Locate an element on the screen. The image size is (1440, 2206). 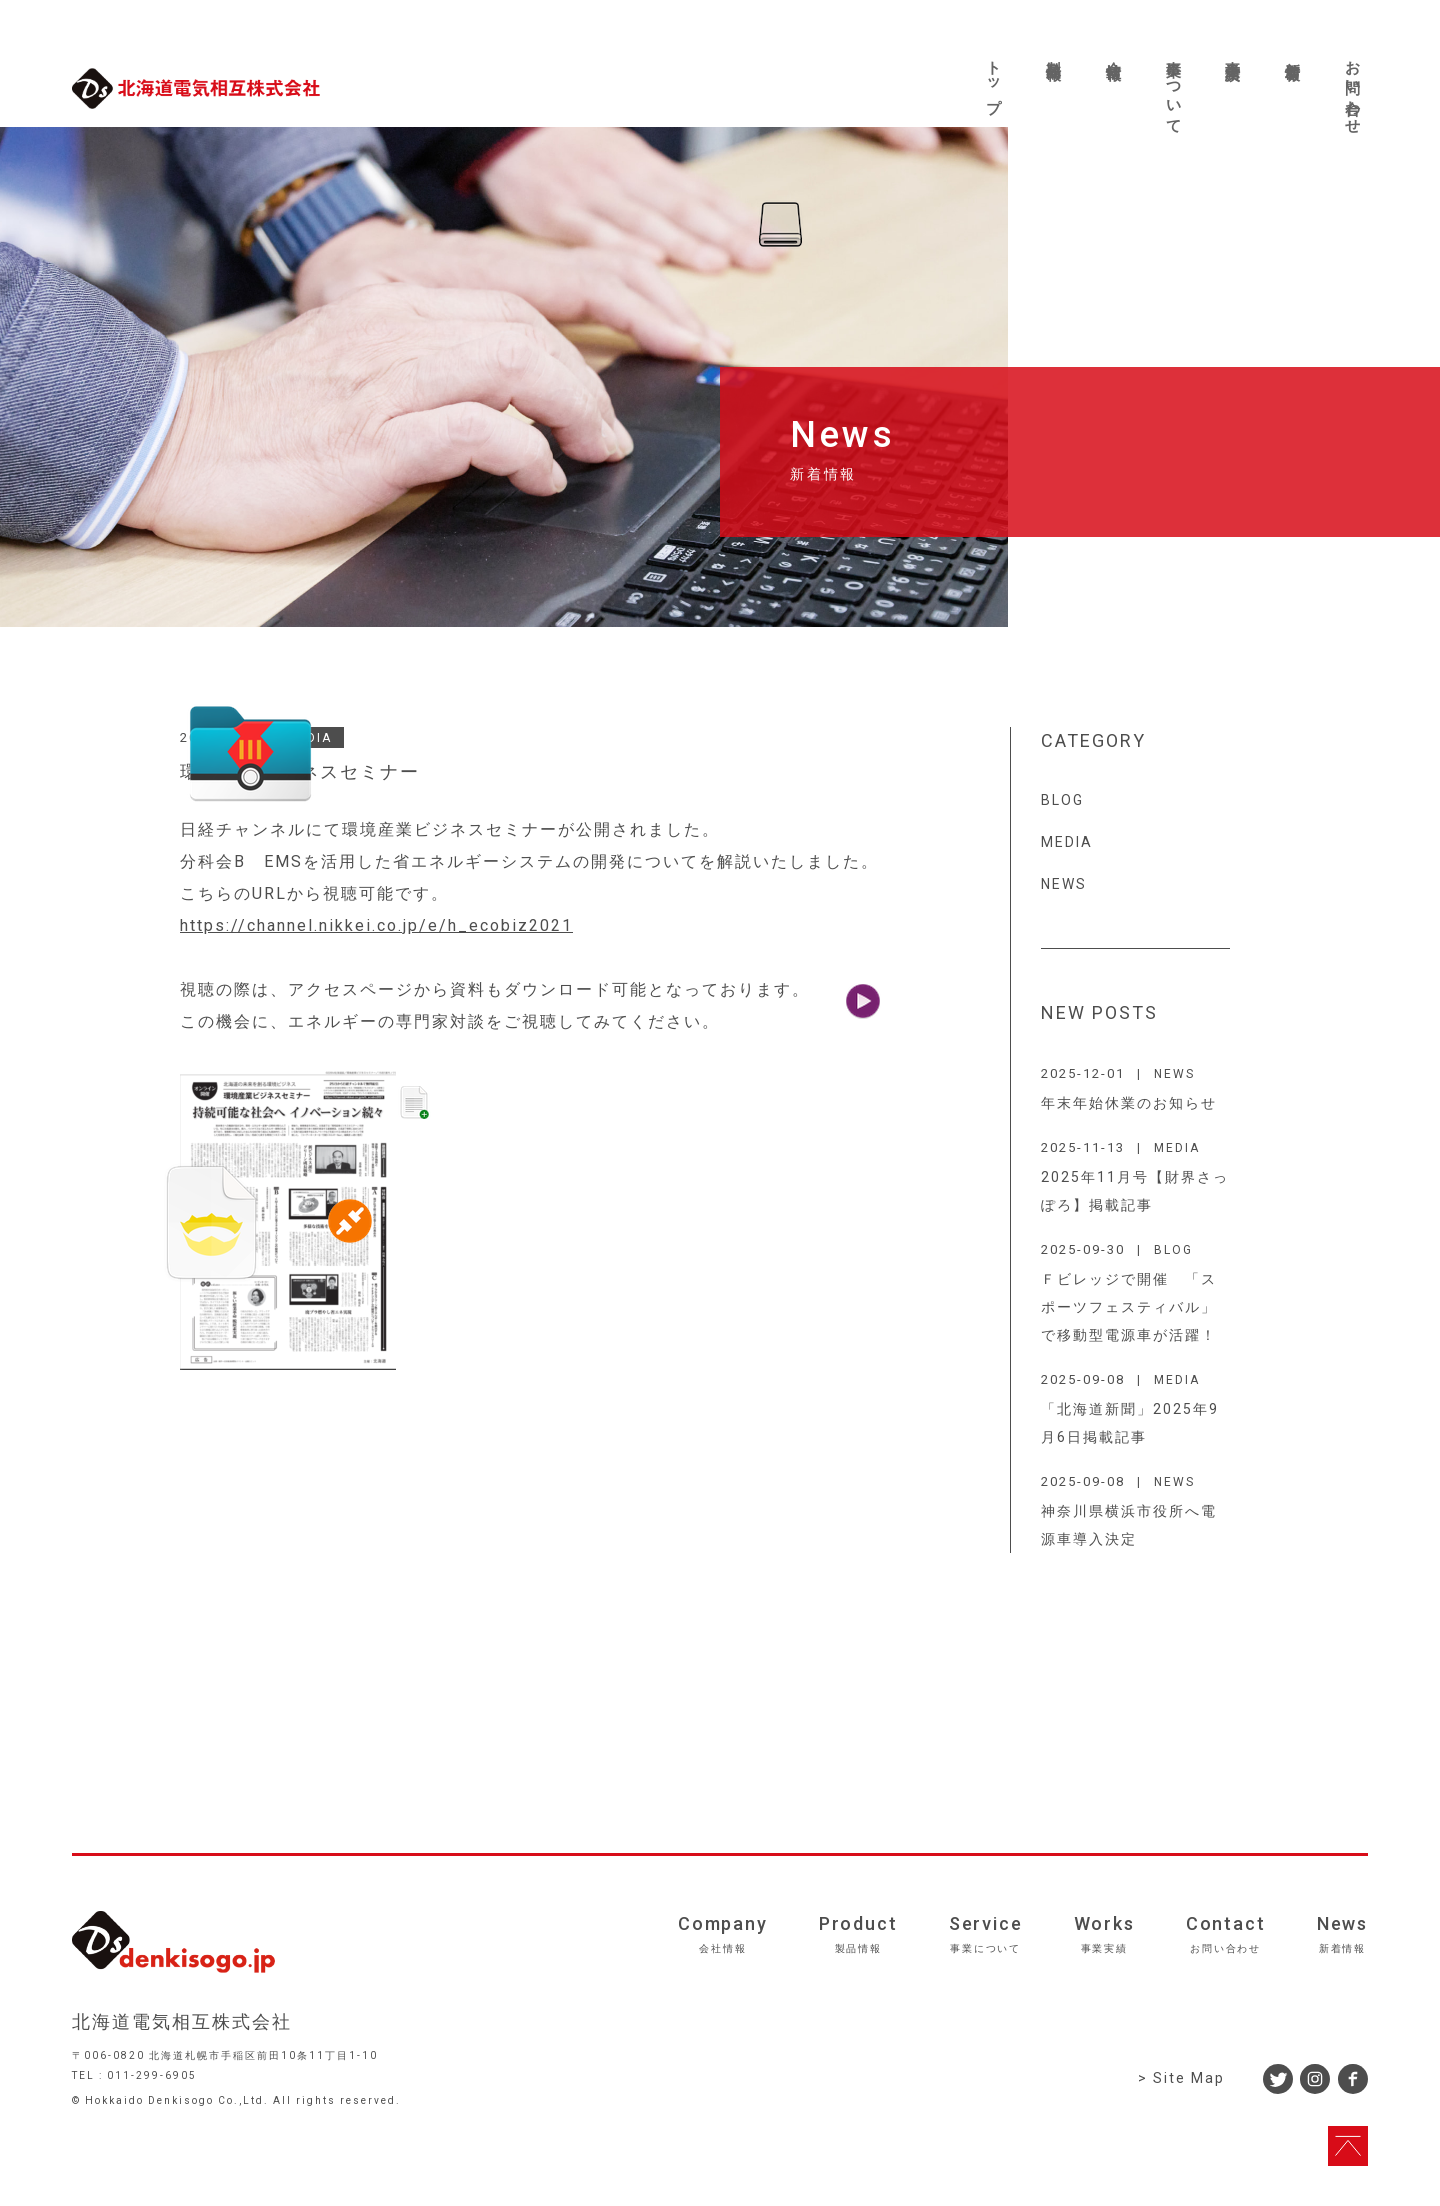
access removable disk in sidebar is located at coordinates (780, 224).